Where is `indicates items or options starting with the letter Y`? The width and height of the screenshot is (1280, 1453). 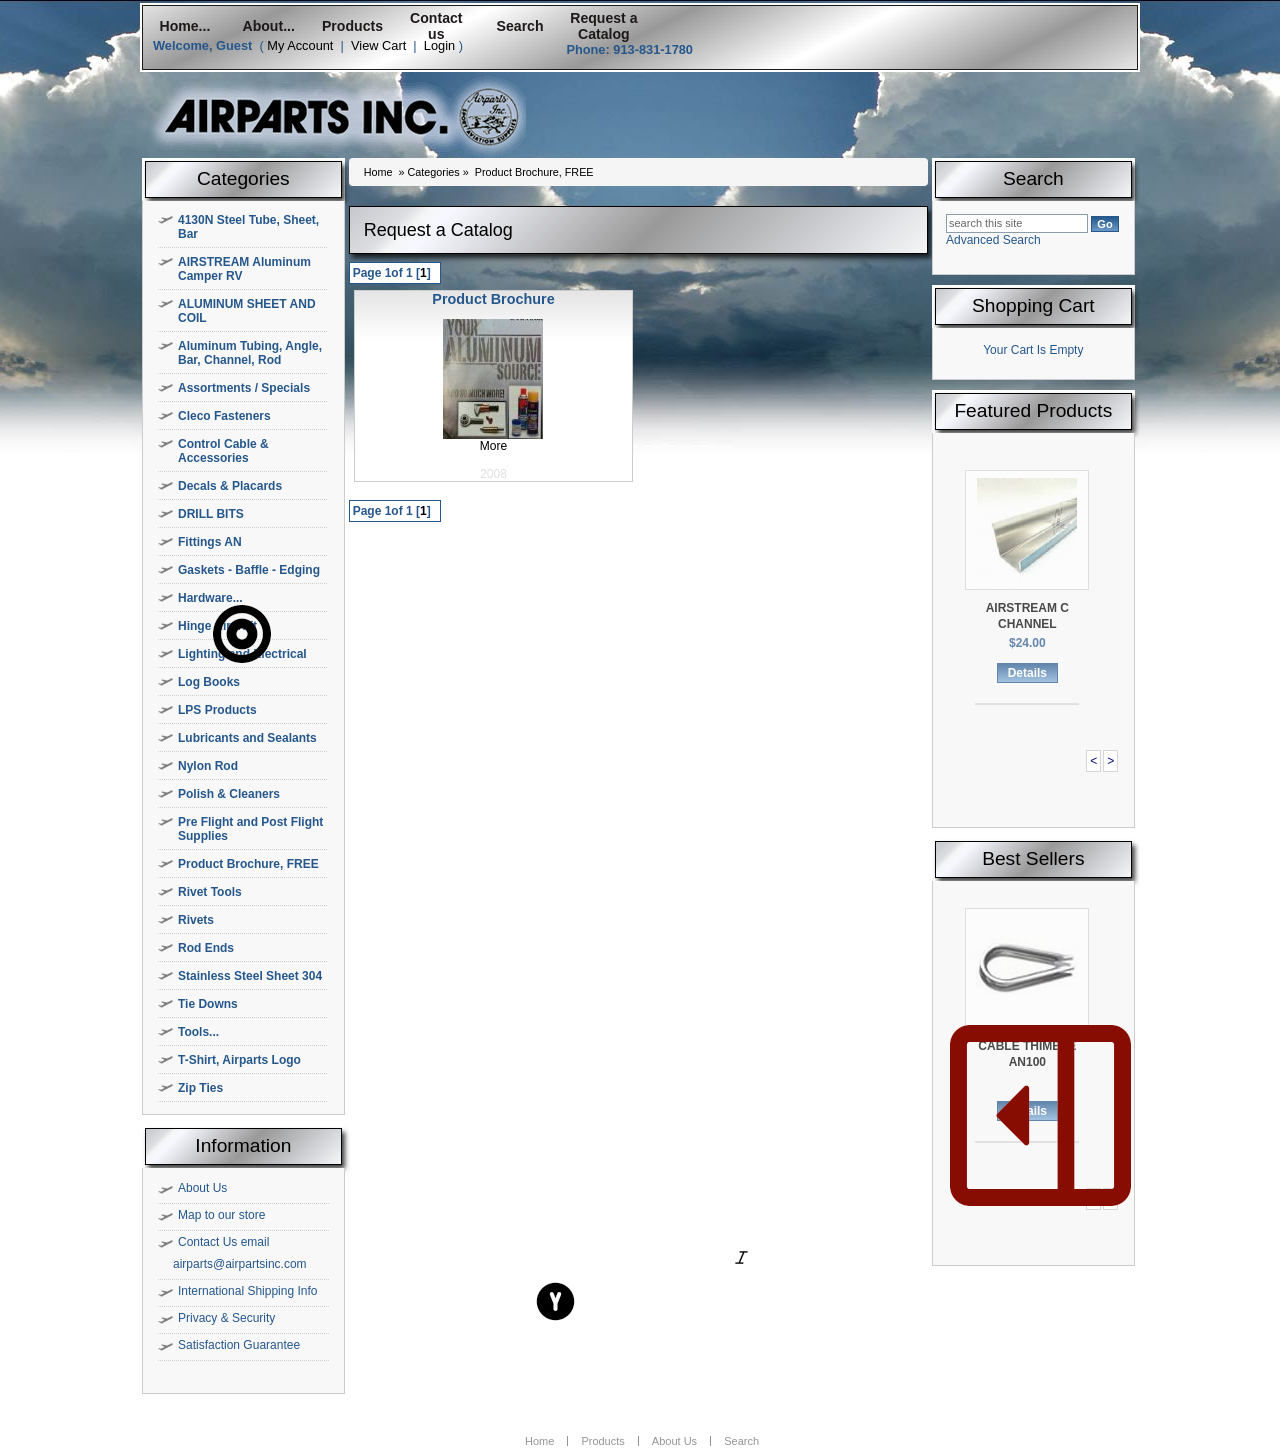
indicates items or options starting with the letter Y is located at coordinates (555, 1301).